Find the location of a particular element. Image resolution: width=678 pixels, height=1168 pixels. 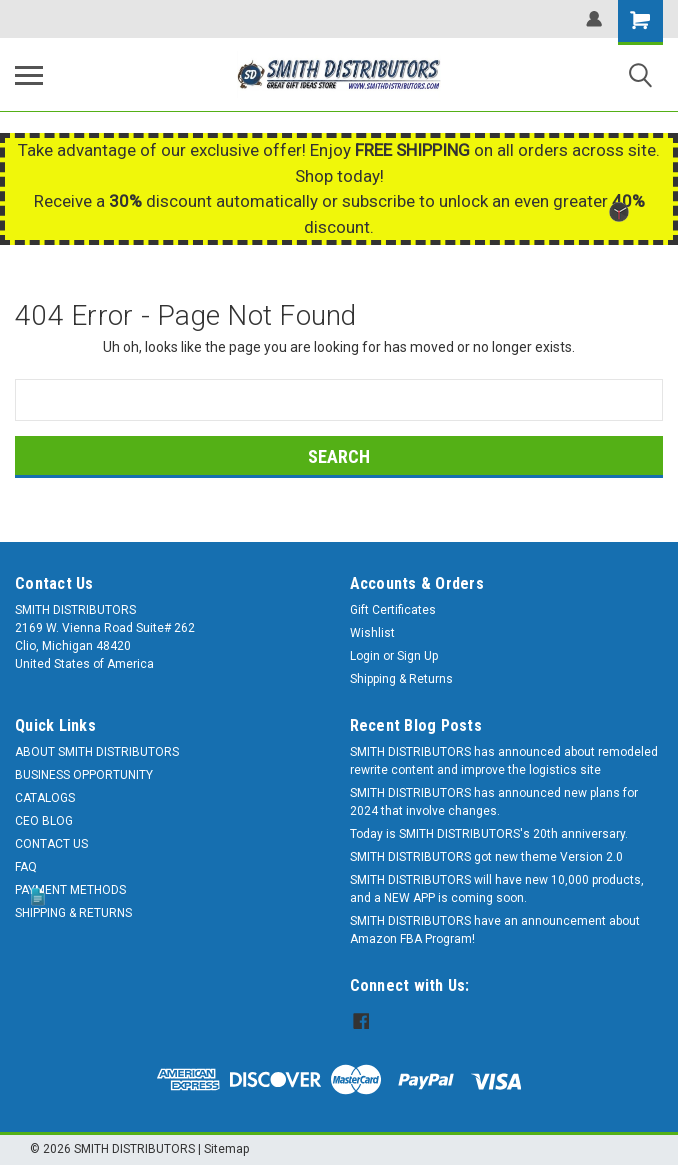

opendocument text template file is located at coordinates (38, 897).